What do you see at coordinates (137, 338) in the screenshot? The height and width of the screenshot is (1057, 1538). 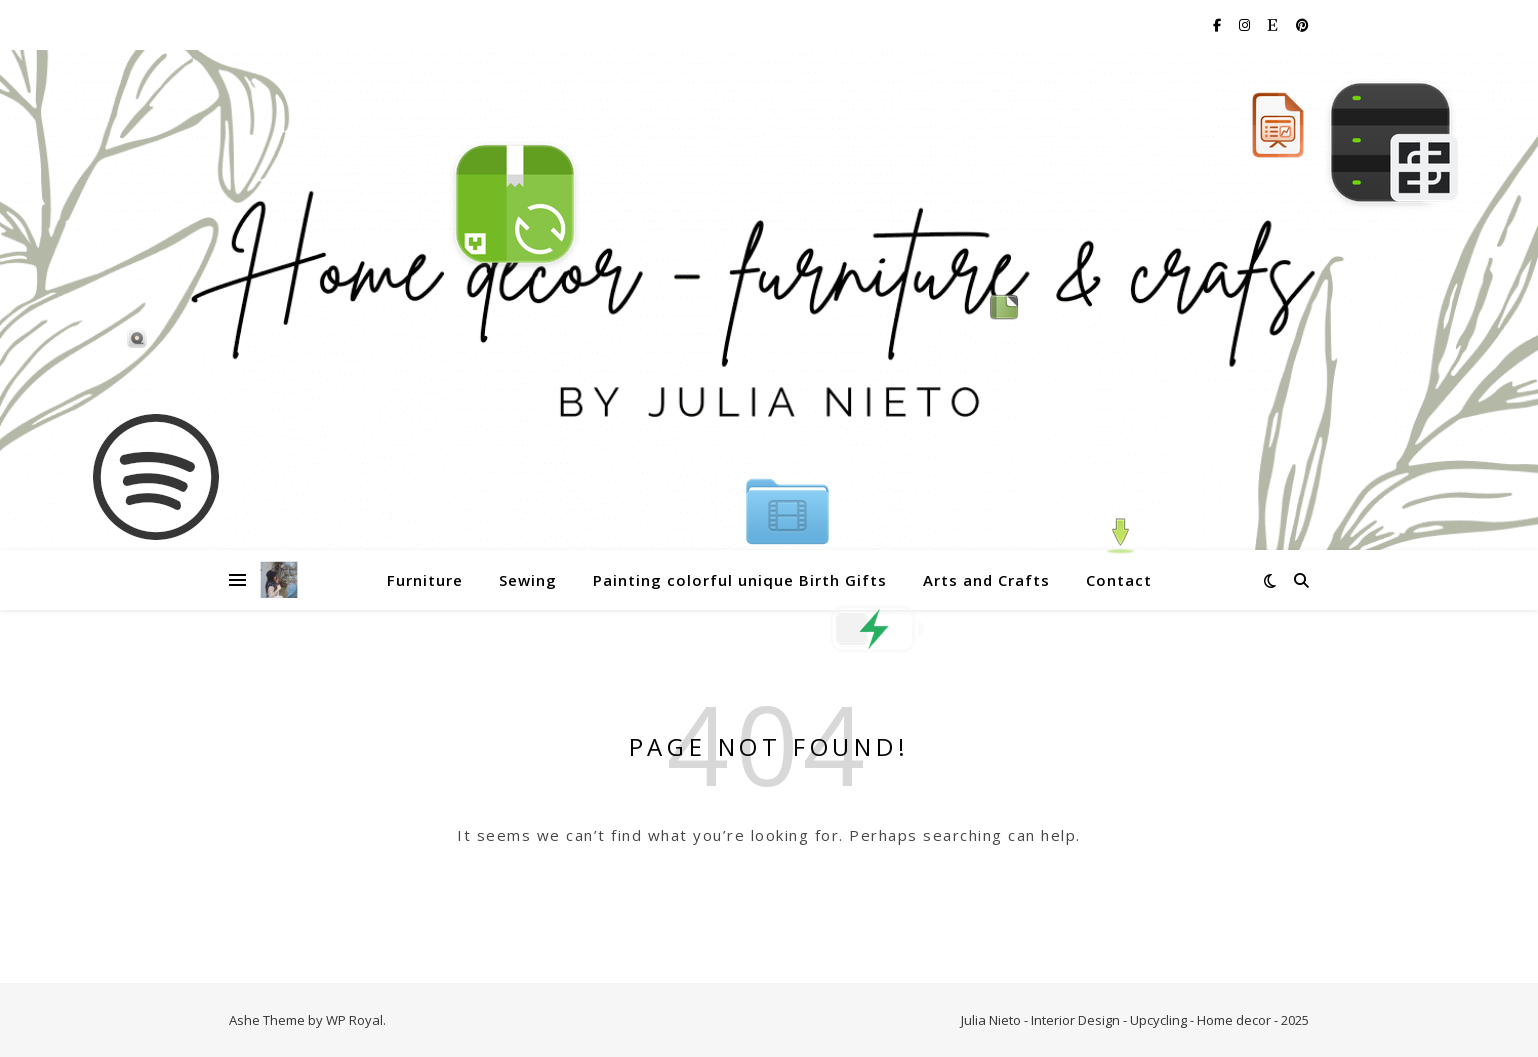 I see `open flatseal to manage flatpak permissions` at bounding box center [137, 338].